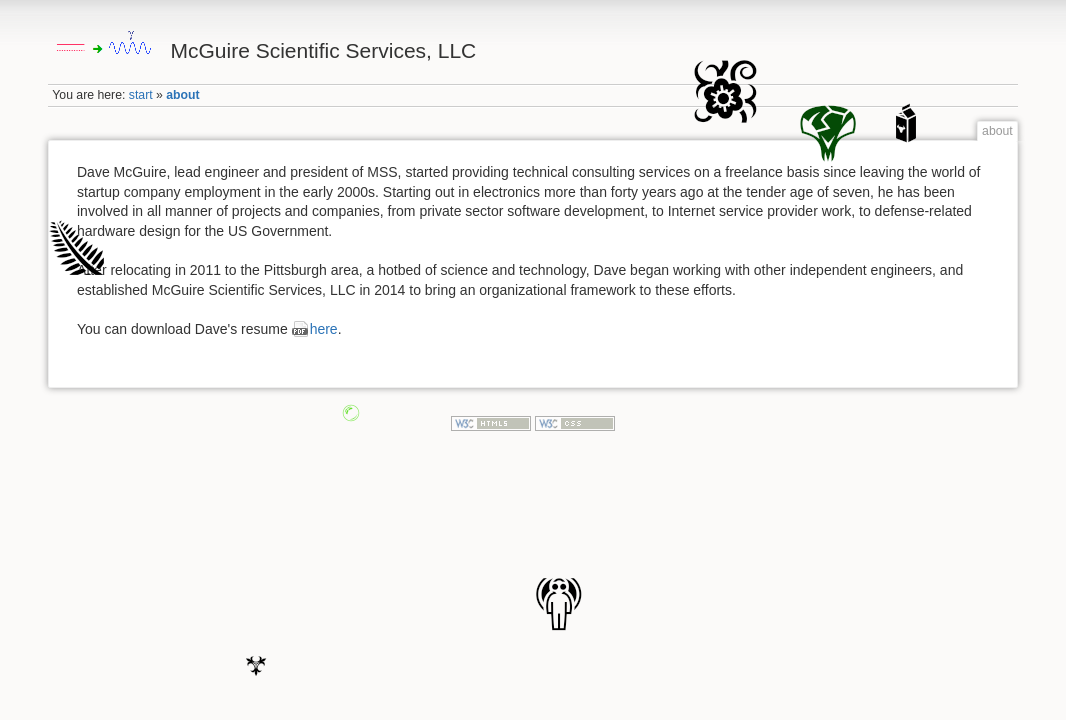 Image resolution: width=1066 pixels, height=720 pixels. What do you see at coordinates (351, 413) in the screenshot?
I see `a collectible orb or power-up item` at bounding box center [351, 413].